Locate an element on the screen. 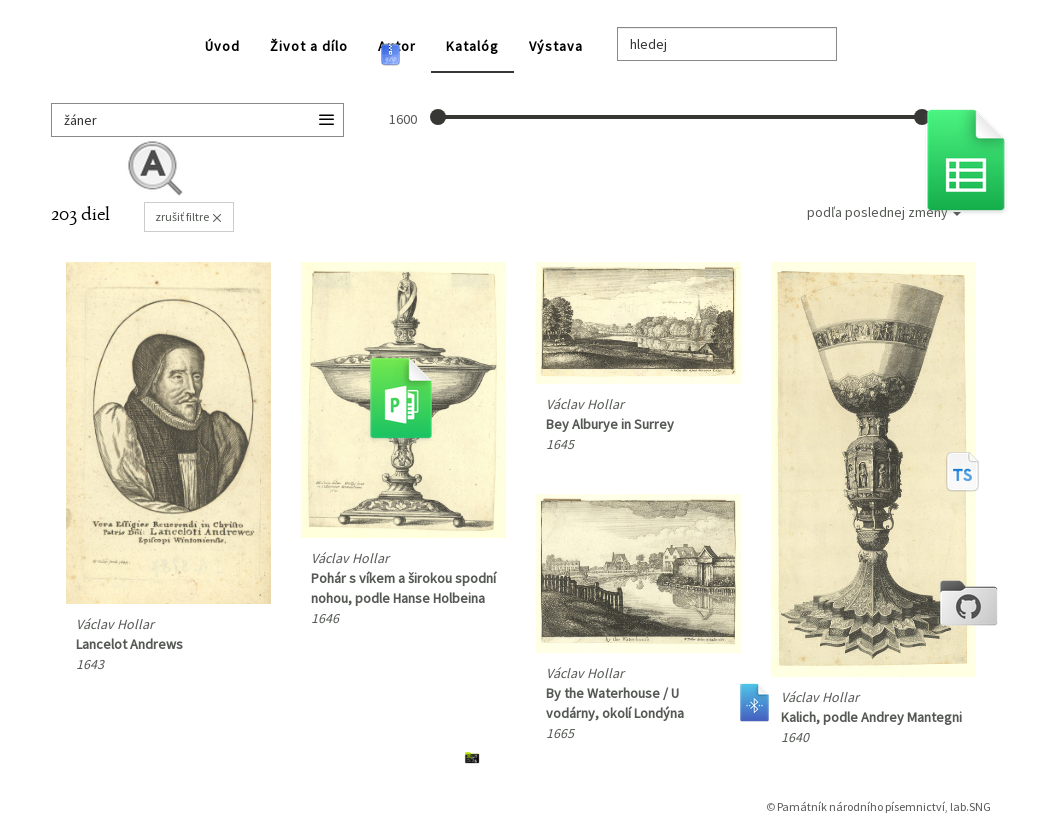 Image resolution: width=1041 pixels, height=825 pixels. a microsoft publisher document file is located at coordinates (401, 398).